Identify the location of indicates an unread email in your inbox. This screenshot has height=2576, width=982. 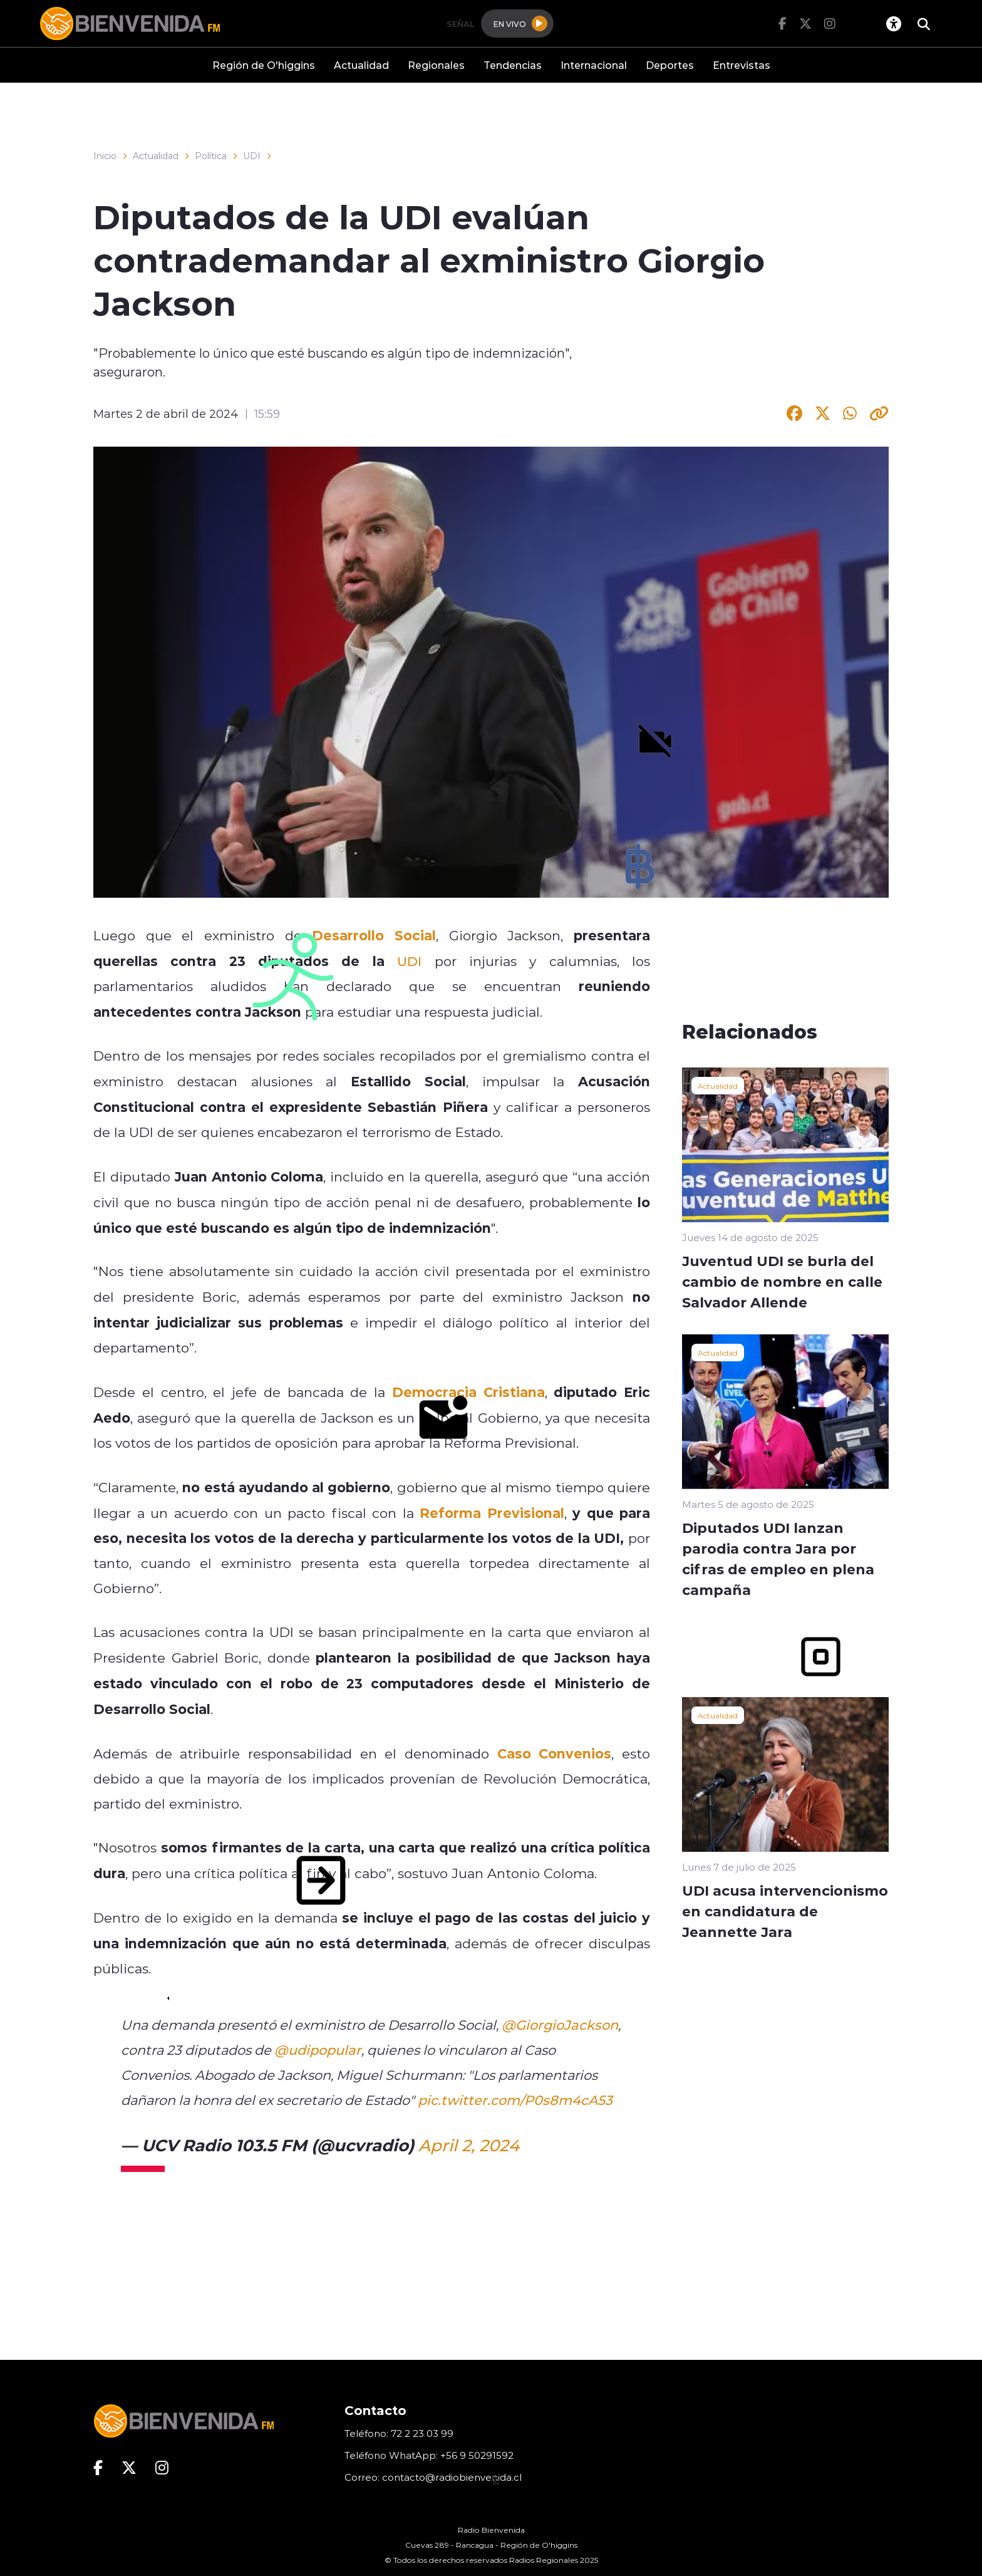
(443, 1420).